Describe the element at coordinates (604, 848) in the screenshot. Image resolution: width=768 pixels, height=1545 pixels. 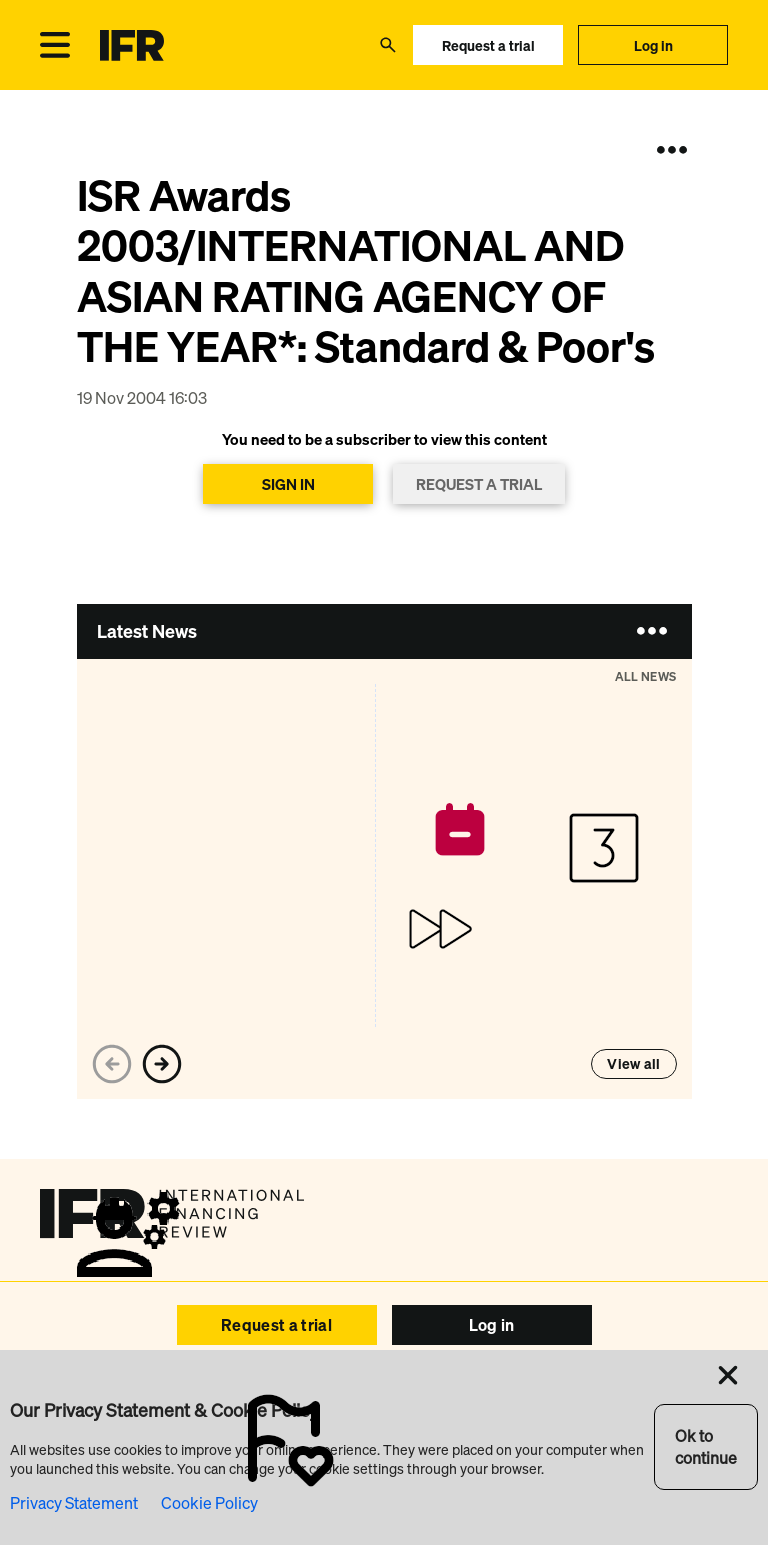
I see `indicates step 3 in a multi-step process` at that location.